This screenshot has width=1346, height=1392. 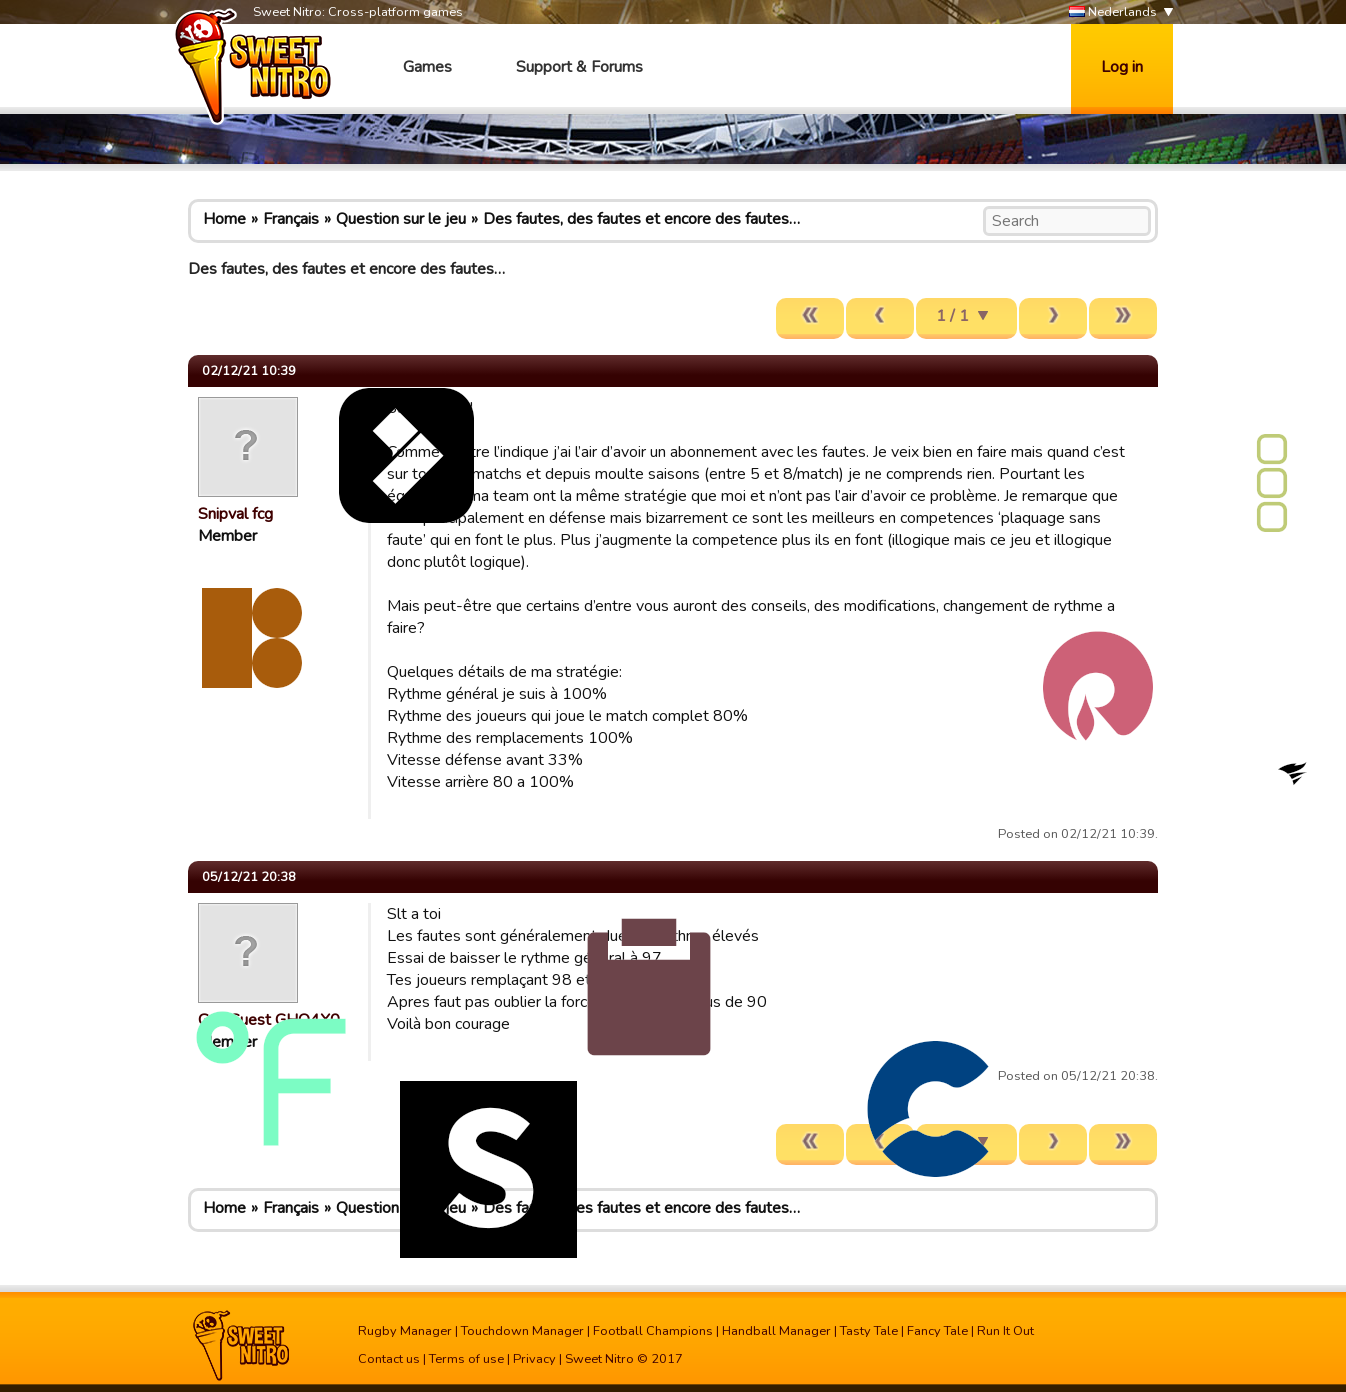 What do you see at coordinates (928, 1109) in the screenshot?
I see `elastic cloud logo` at bounding box center [928, 1109].